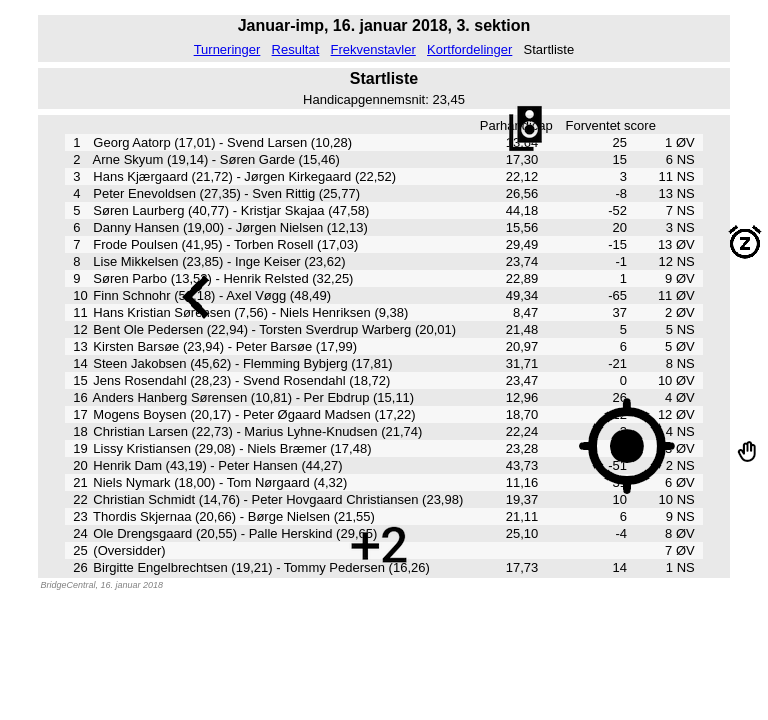 The height and width of the screenshot is (720, 768). I want to click on center map on your current location, so click(627, 446).